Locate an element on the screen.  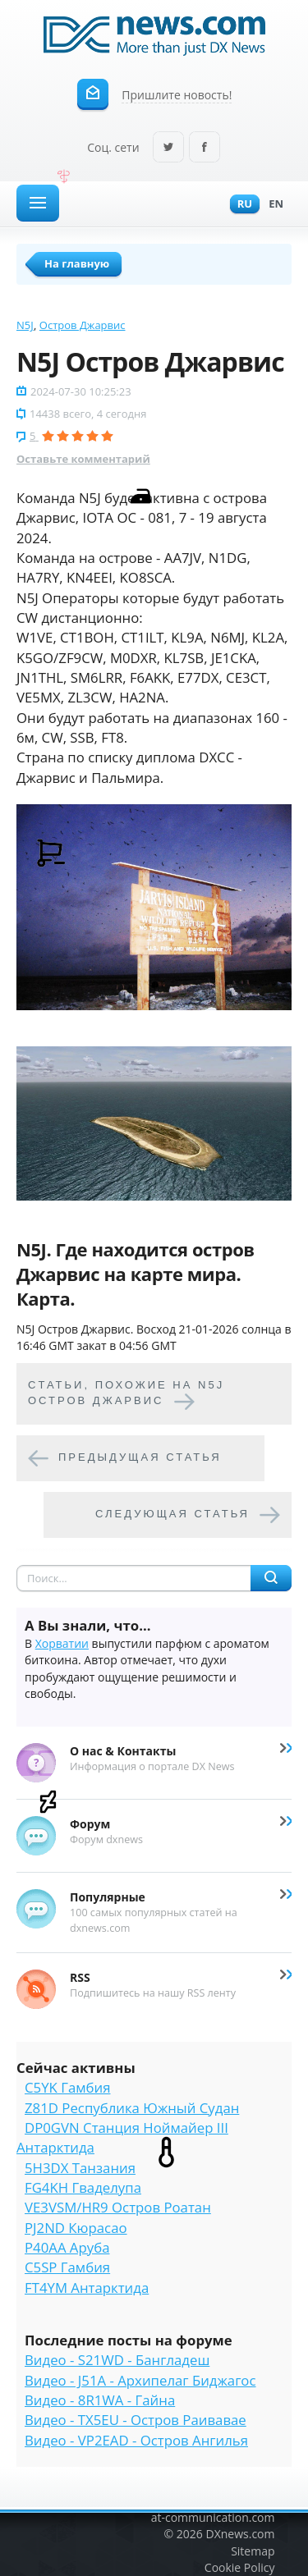
remove an item from your cart is located at coordinates (49, 853).